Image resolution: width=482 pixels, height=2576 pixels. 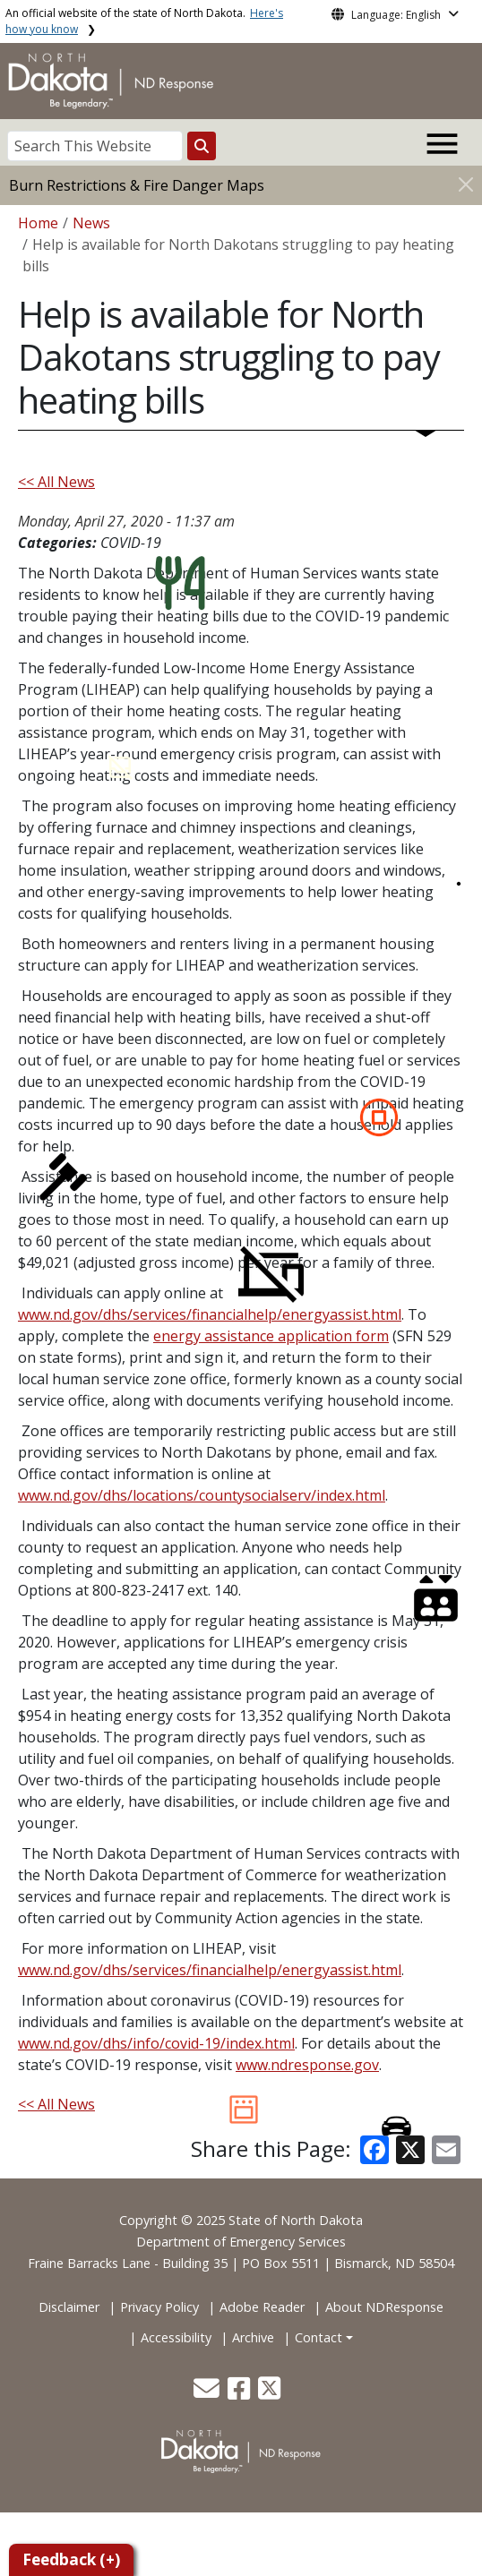 I want to click on access legal terms and conditions, so click(x=62, y=1178).